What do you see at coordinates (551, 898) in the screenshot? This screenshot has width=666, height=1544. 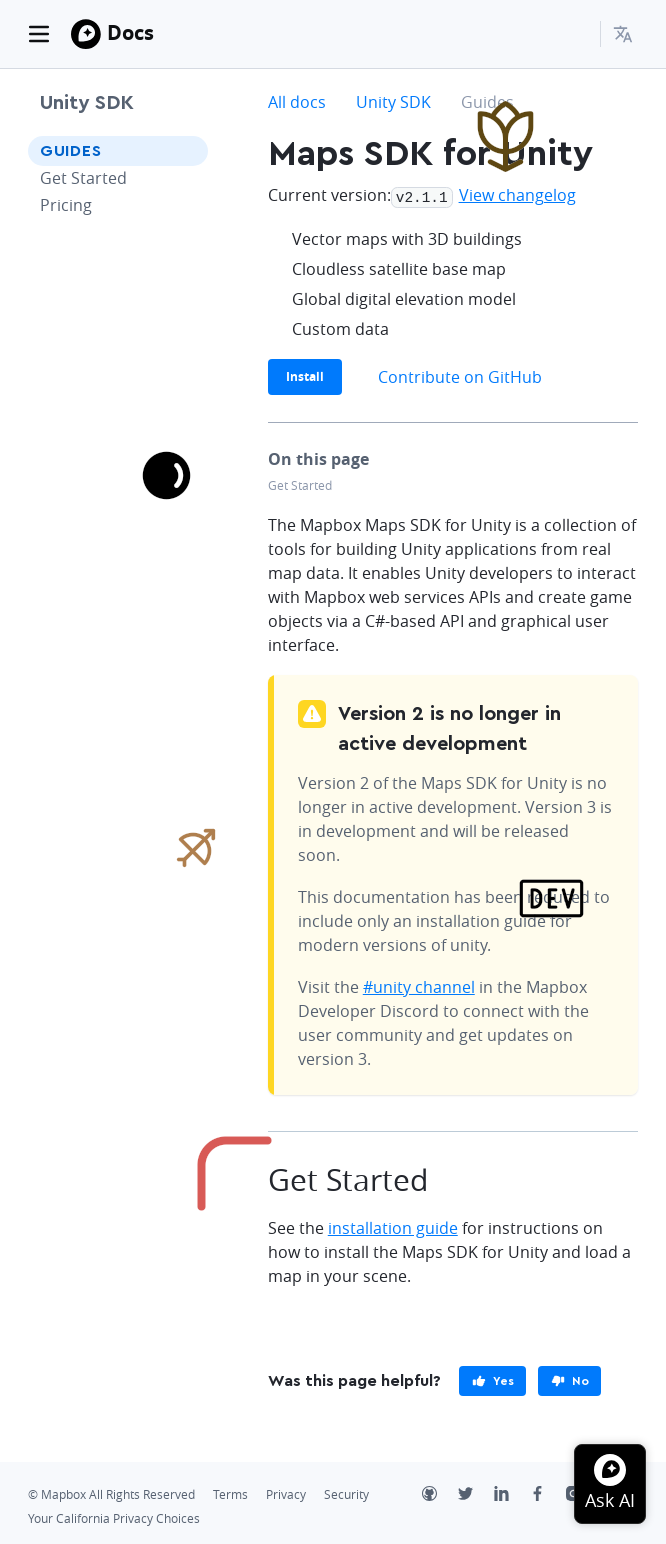 I see `visit the DEV Community platform` at bounding box center [551, 898].